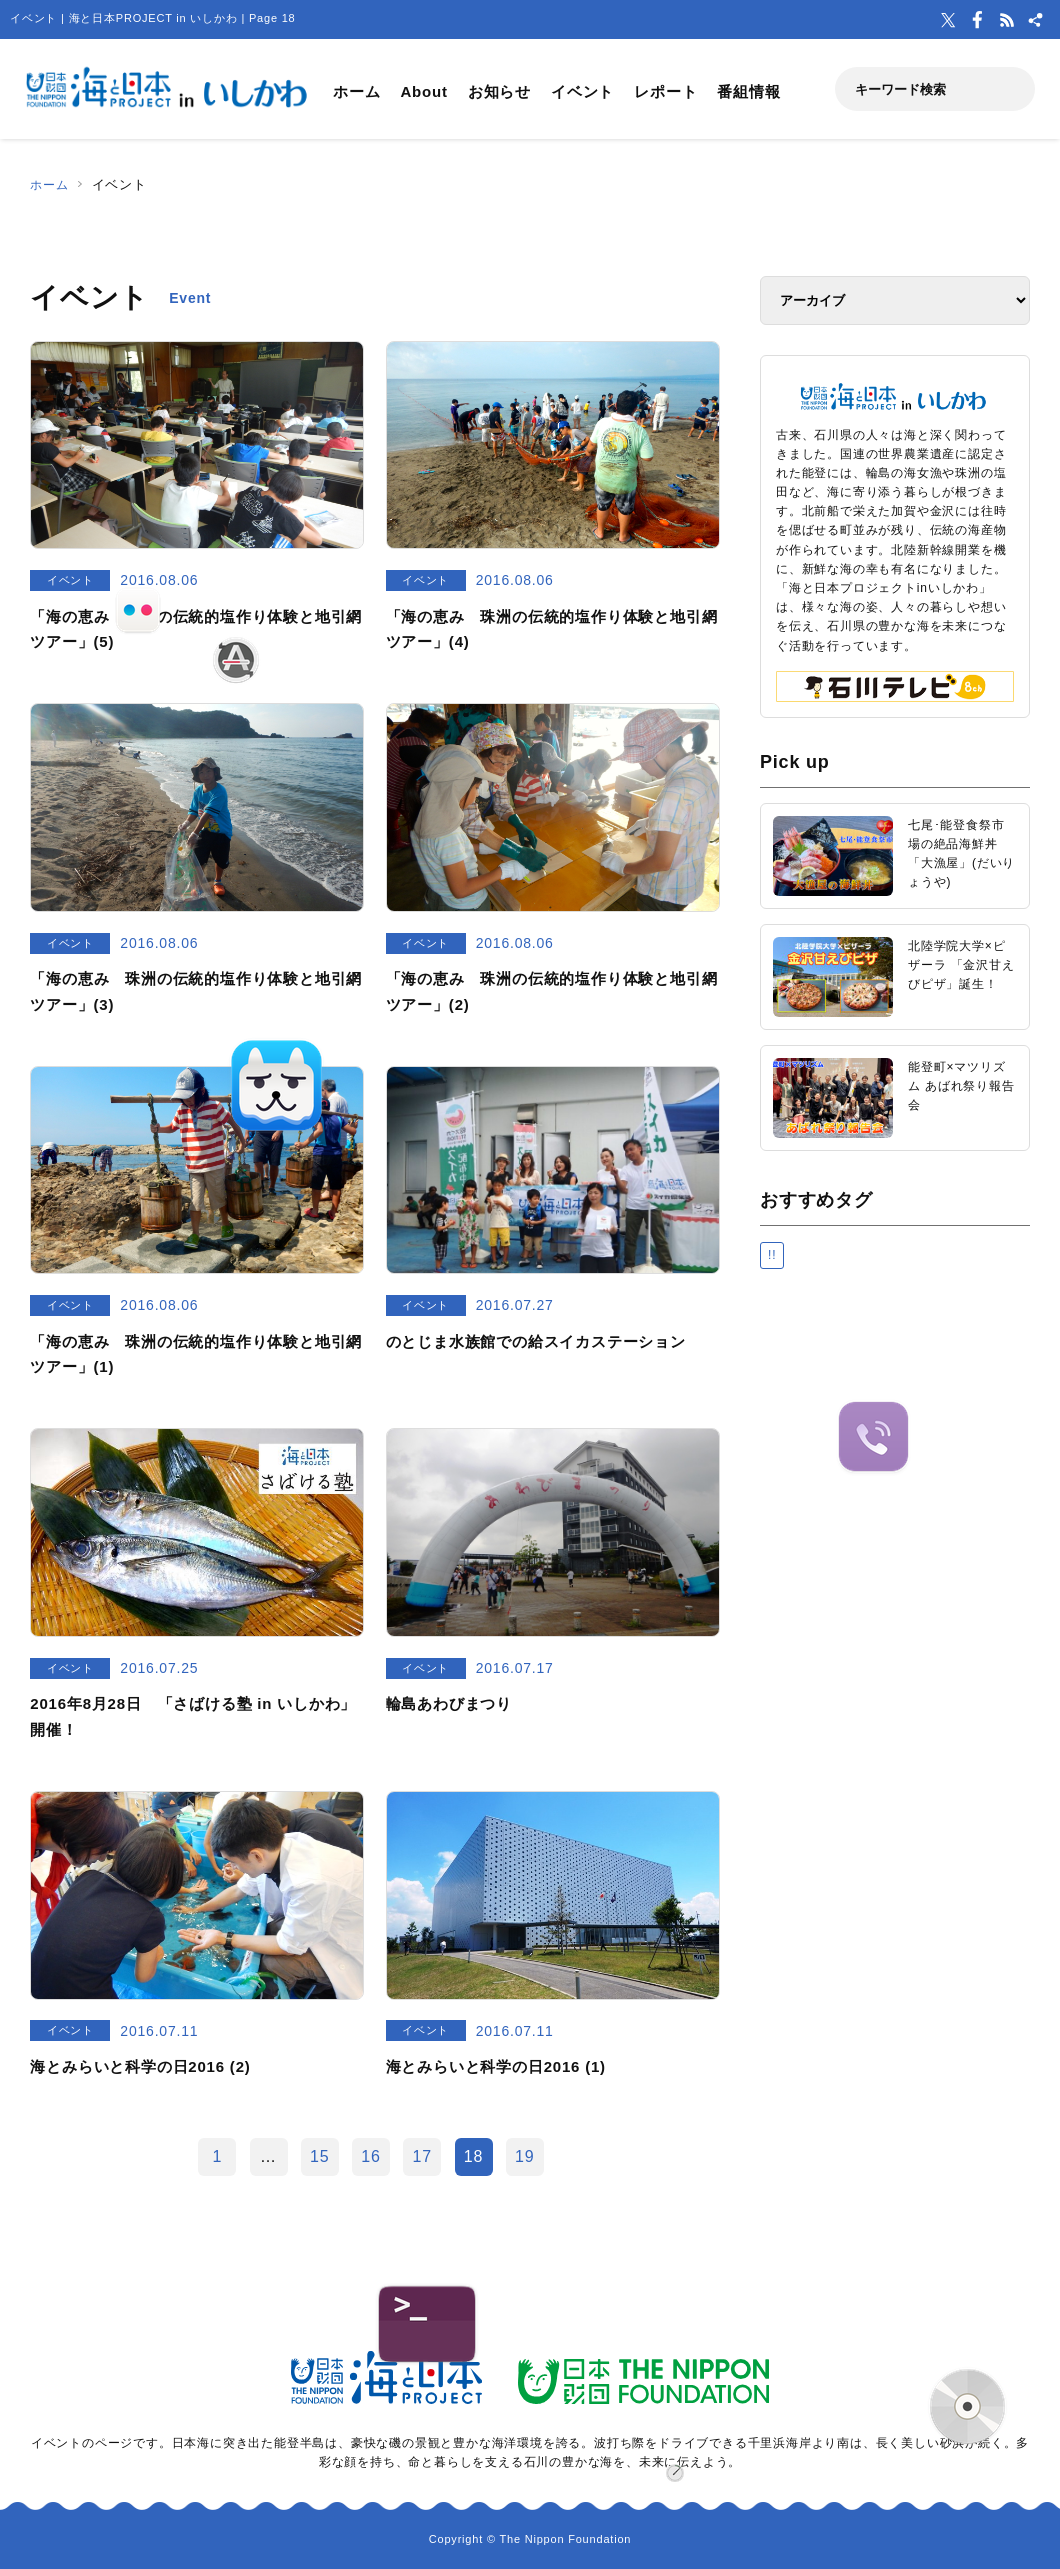 This screenshot has width=1060, height=2569. I want to click on access DVD-RAM drive or disc contents, so click(967, 2406).